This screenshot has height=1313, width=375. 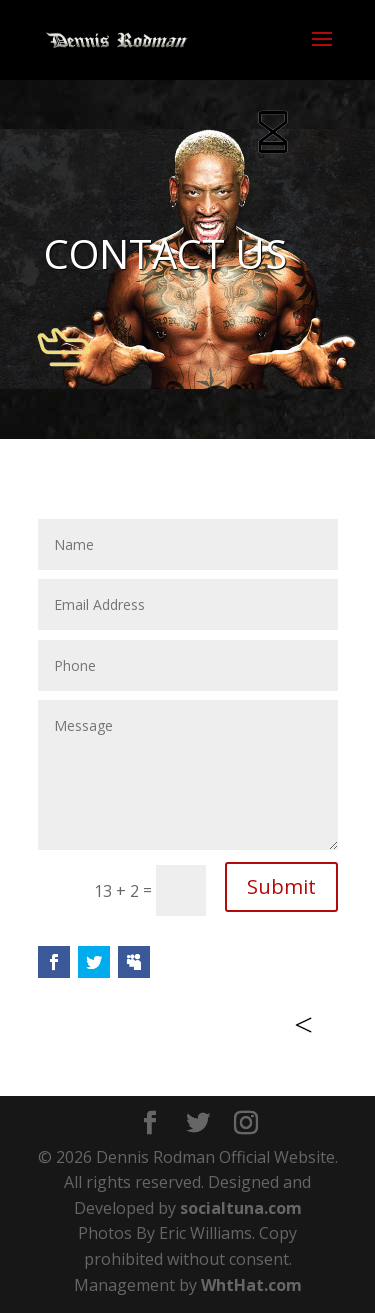 I want to click on flight status: in progress, so click(x=63, y=345).